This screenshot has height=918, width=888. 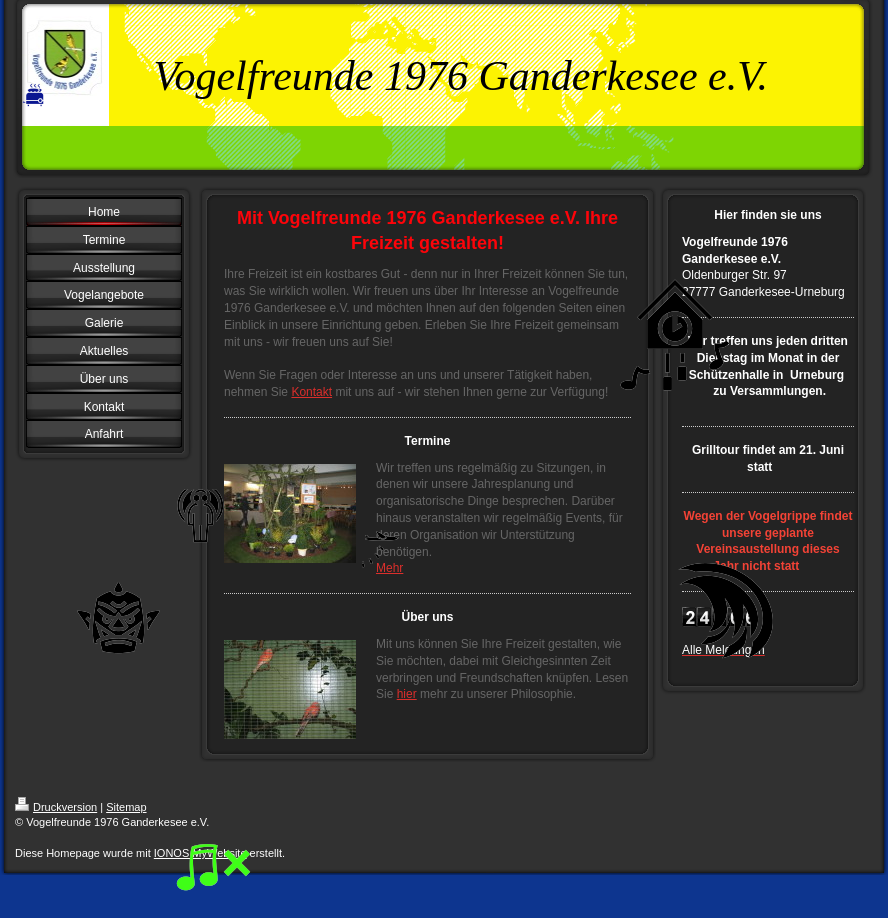 What do you see at coordinates (118, 617) in the screenshot?
I see `select orc character or race` at bounding box center [118, 617].